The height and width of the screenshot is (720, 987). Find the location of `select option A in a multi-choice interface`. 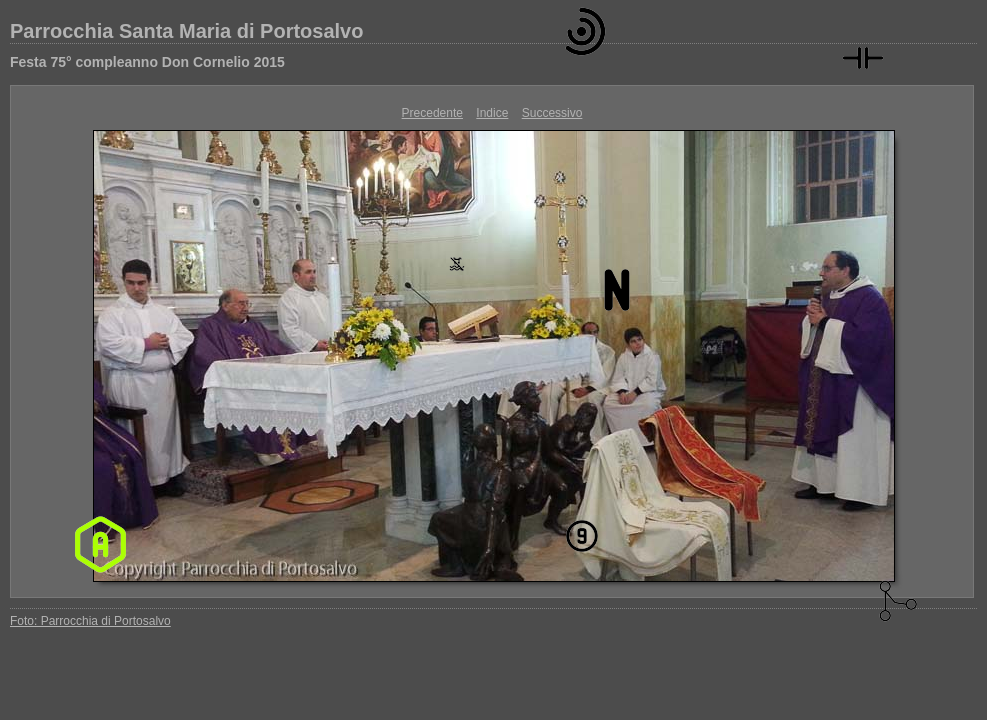

select option A in a multi-choice interface is located at coordinates (100, 544).